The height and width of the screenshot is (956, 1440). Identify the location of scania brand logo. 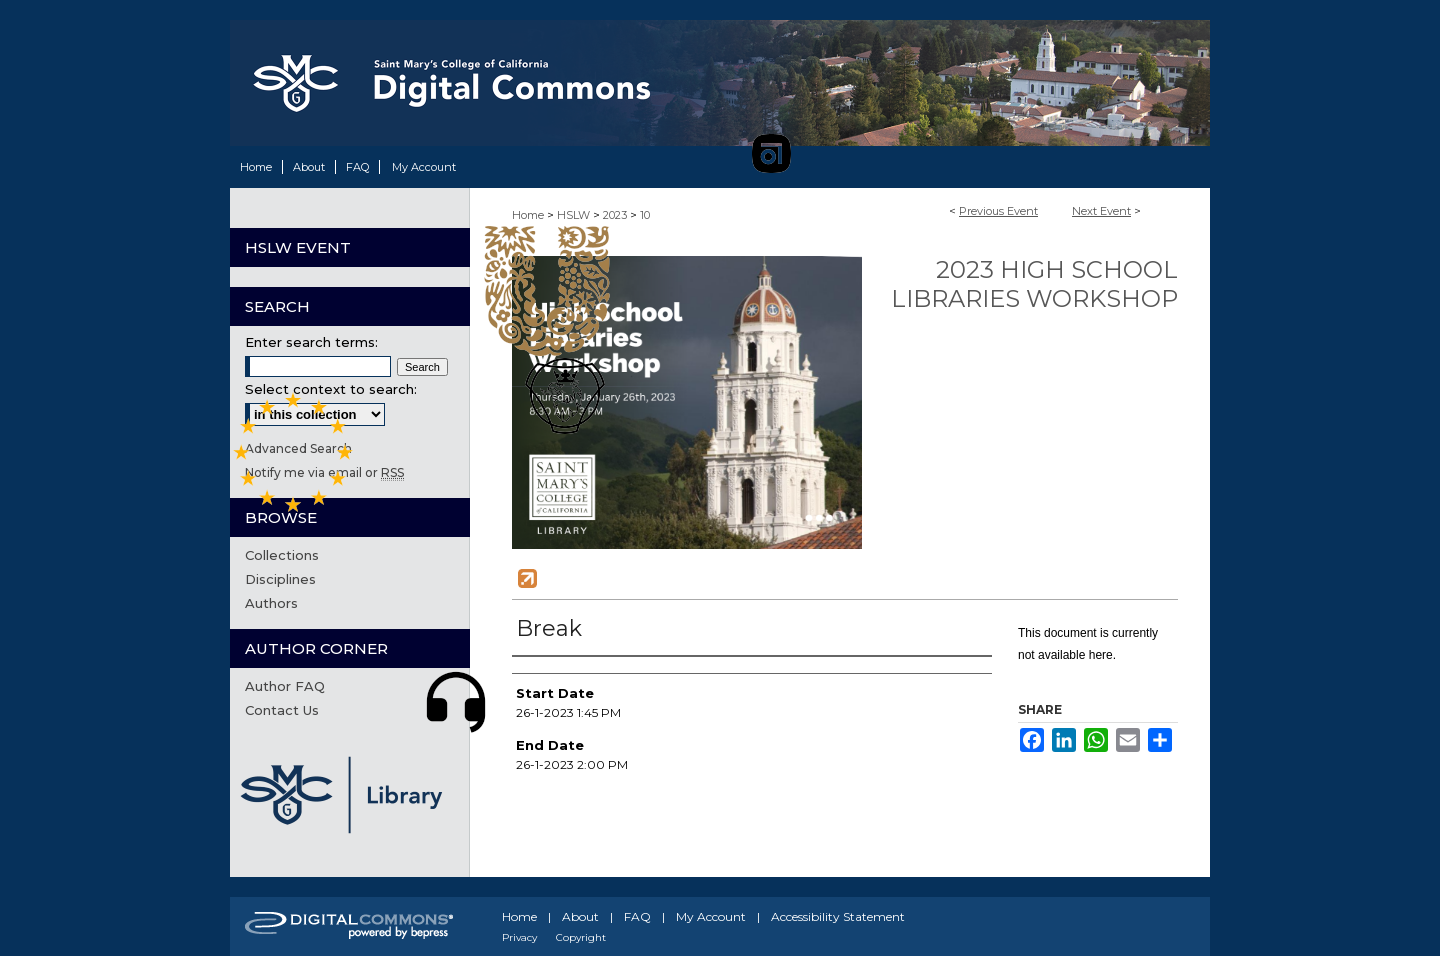
(565, 396).